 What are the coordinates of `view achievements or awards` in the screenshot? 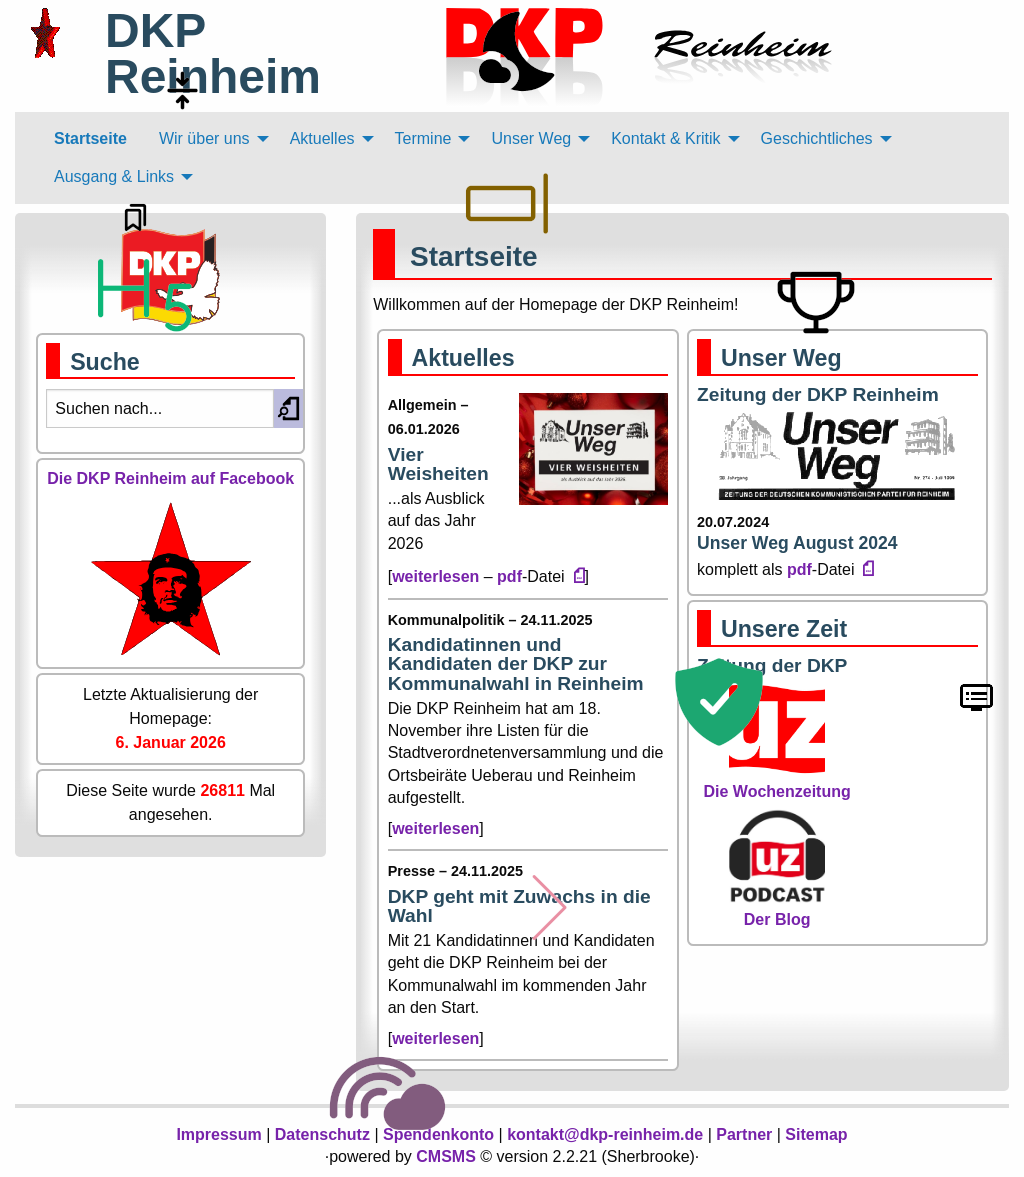 It's located at (816, 300).